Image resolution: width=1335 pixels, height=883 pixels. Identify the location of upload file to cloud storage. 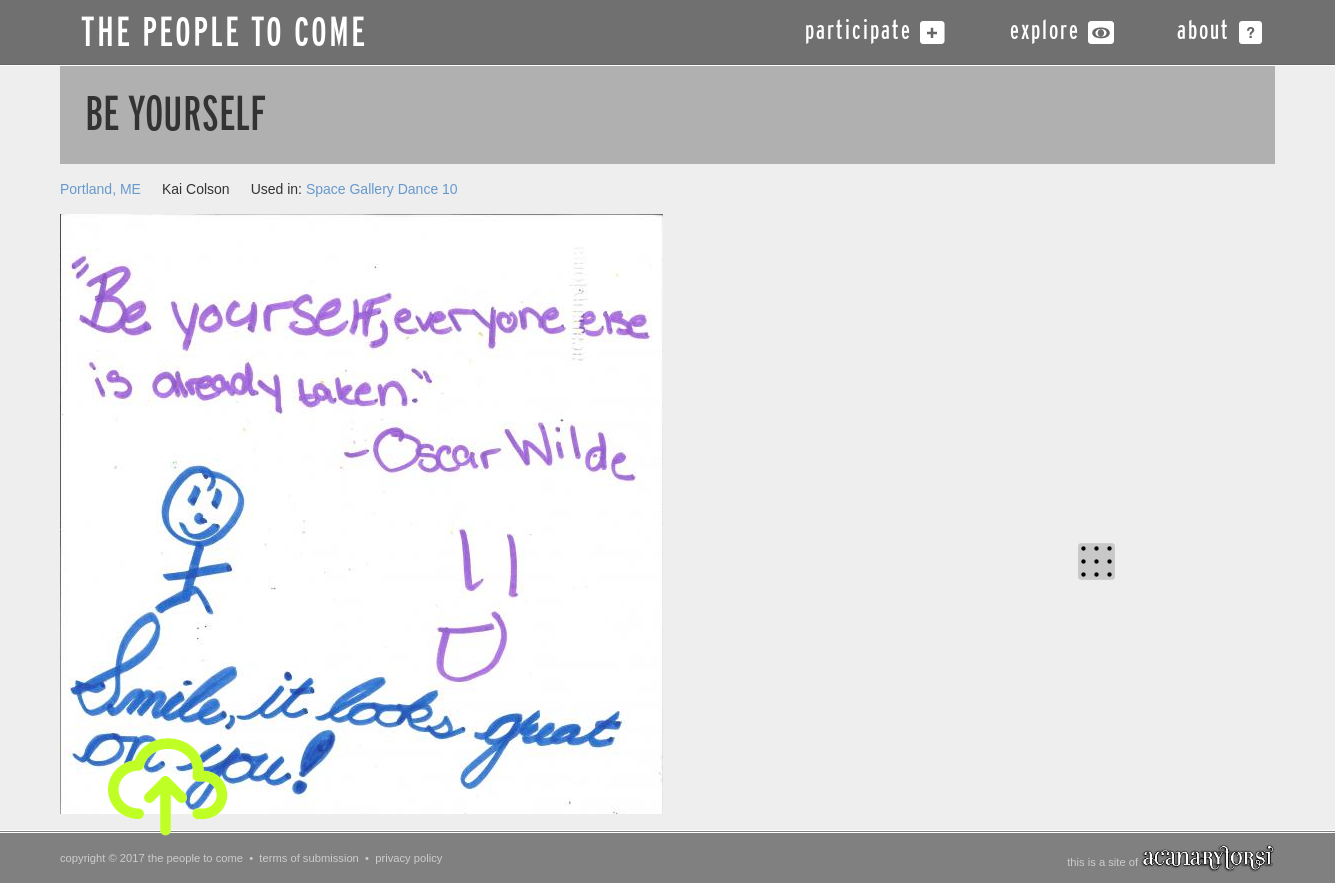
(165, 781).